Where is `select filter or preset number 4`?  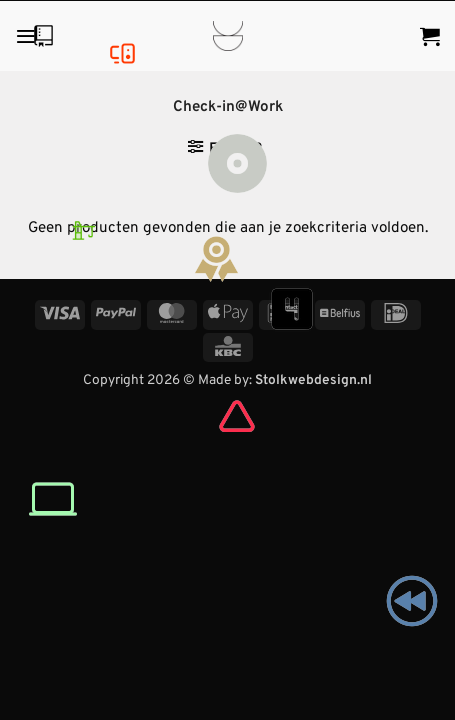
select filter or preset number 4 is located at coordinates (292, 309).